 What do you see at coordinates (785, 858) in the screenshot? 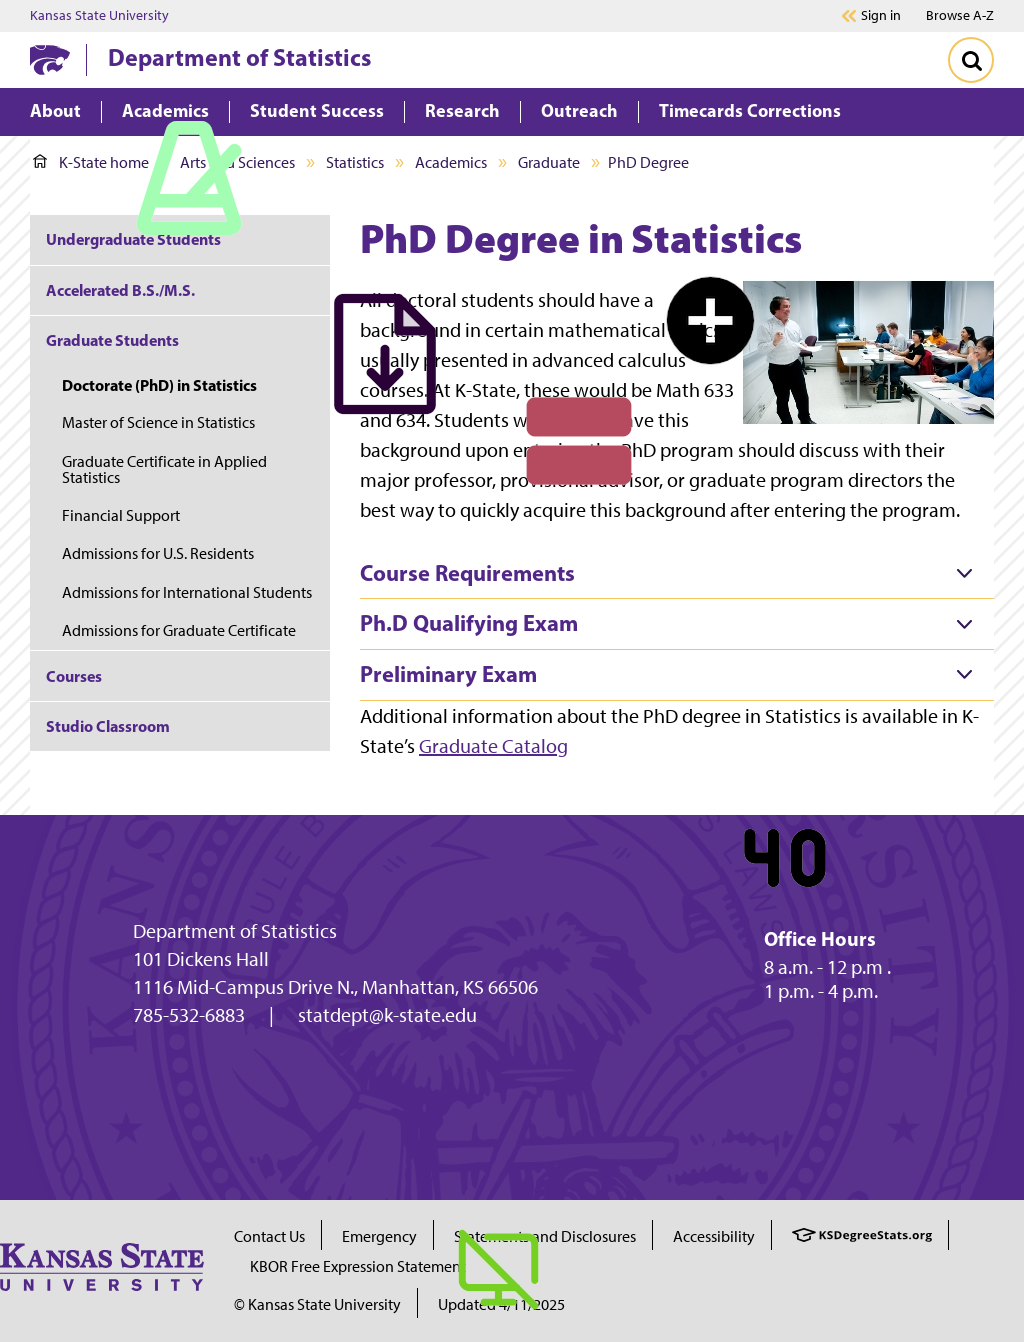
I see `indicates 40 items or notifications` at bounding box center [785, 858].